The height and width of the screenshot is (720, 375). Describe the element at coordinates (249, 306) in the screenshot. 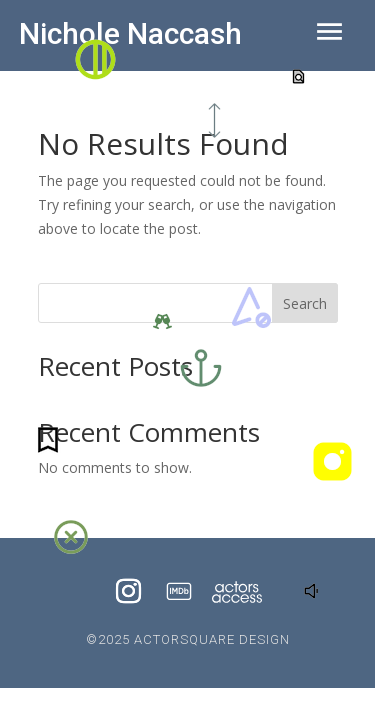

I see `cancel current navigation route` at that location.